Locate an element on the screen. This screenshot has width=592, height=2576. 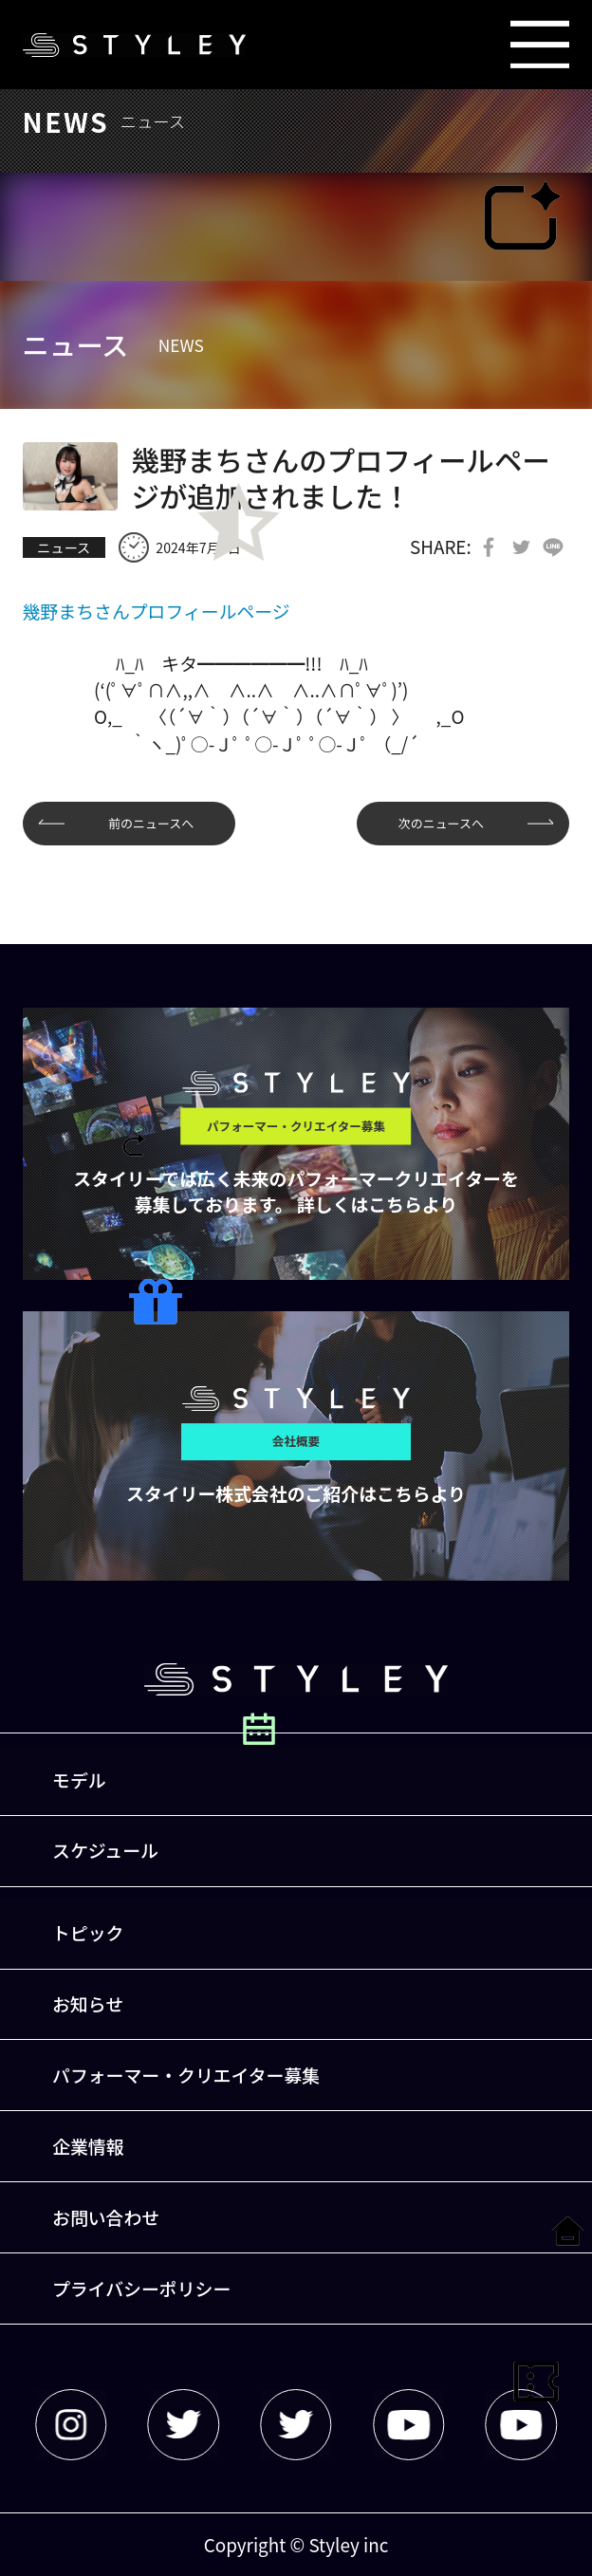
indicates a partial rating or half-star score is located at coordinates (238, 524).